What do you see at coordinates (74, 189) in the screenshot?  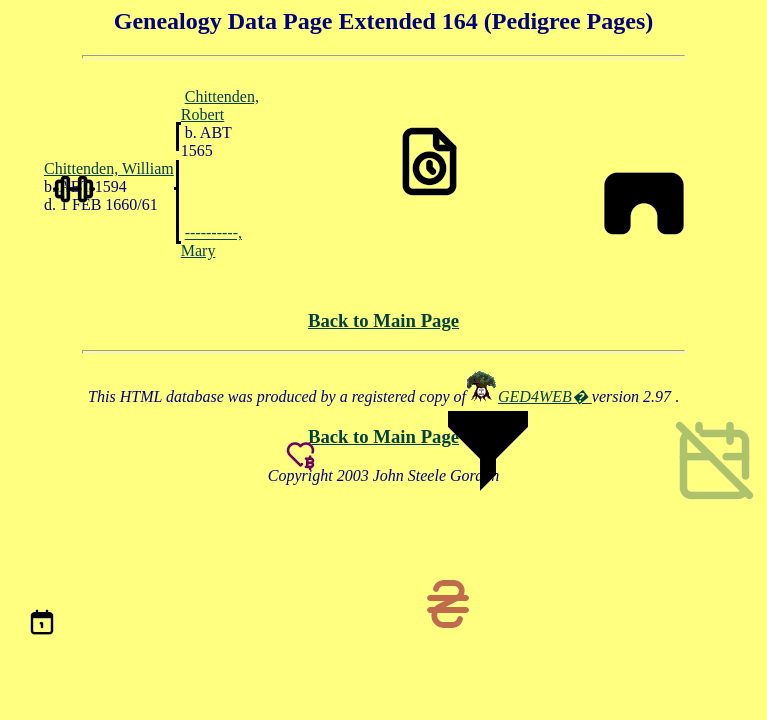 I see `access workout or fitness features` at bounding box center [74, 189].